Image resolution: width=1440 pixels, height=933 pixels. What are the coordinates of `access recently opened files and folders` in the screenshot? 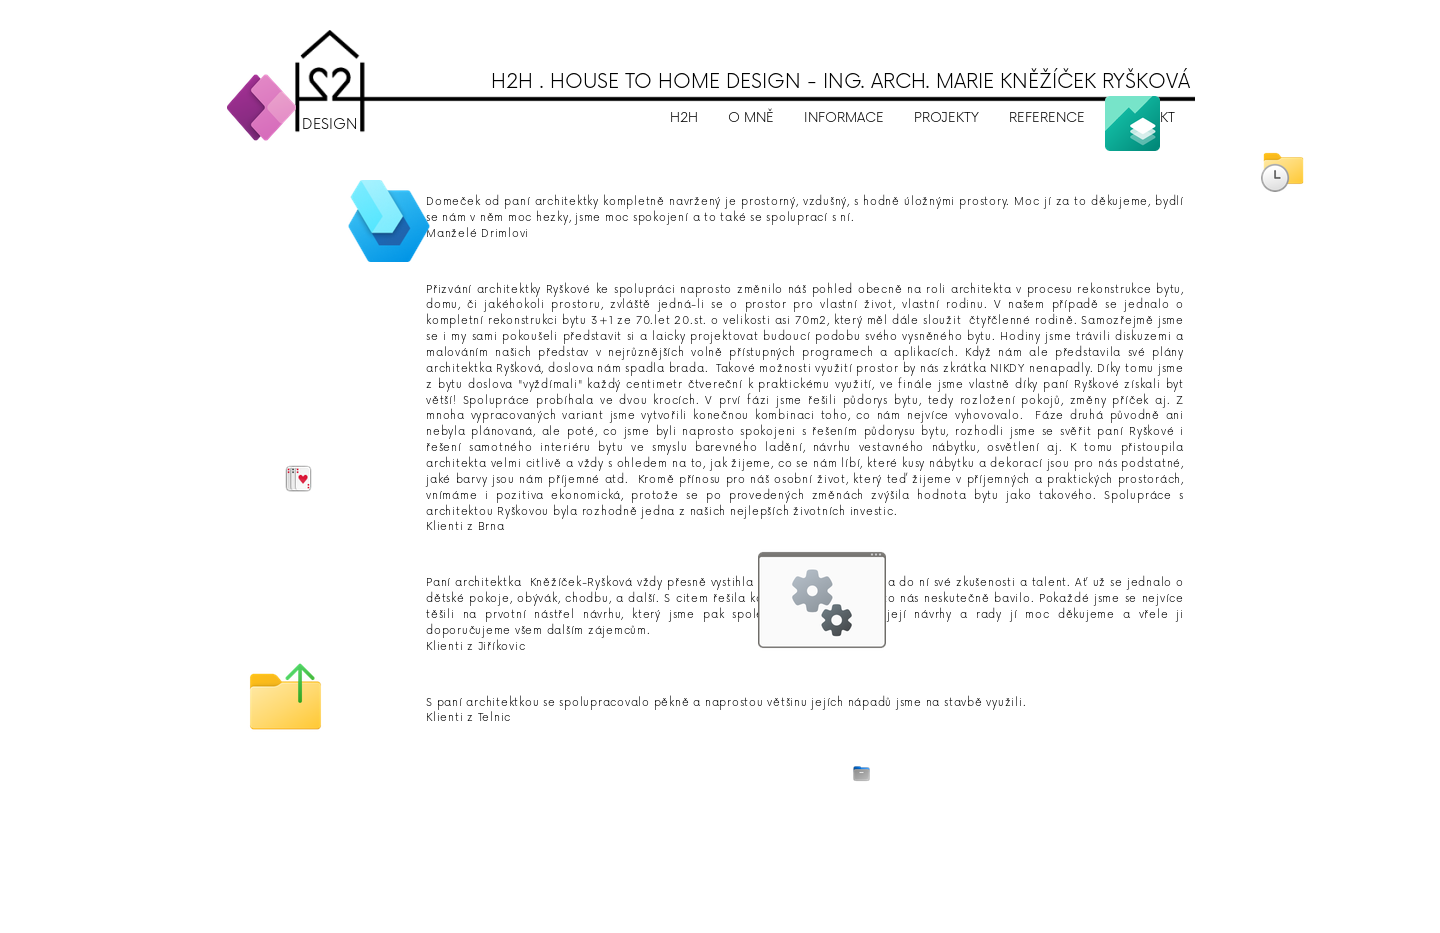 It's located at (1283, 169).